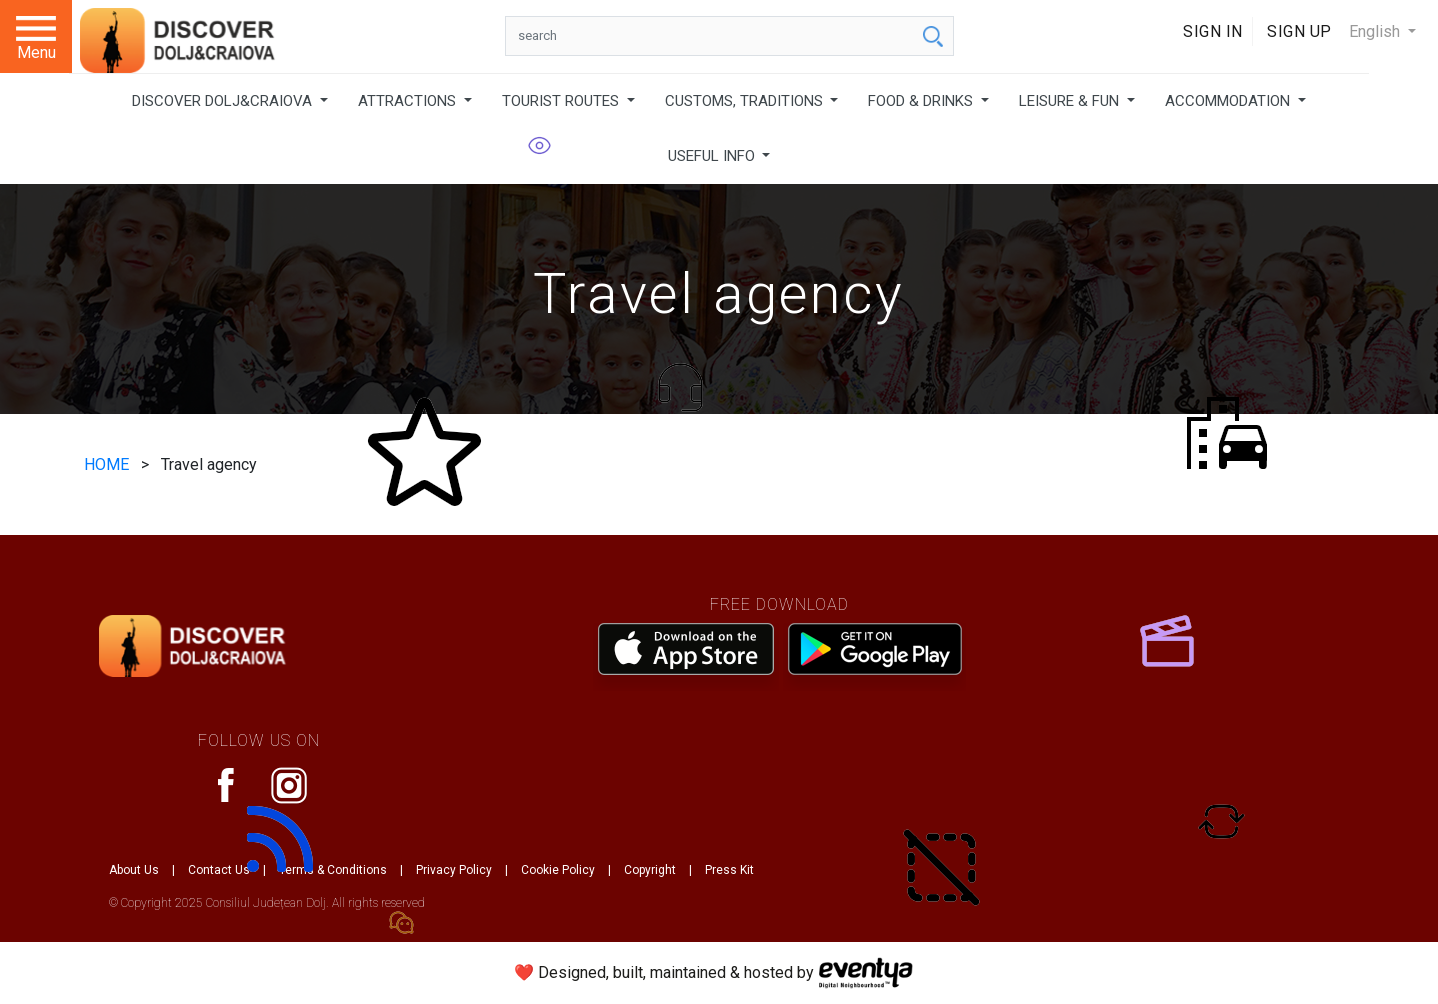 The image size is (1438, 1004). I want to click on contact customer support, so click(680, 385).